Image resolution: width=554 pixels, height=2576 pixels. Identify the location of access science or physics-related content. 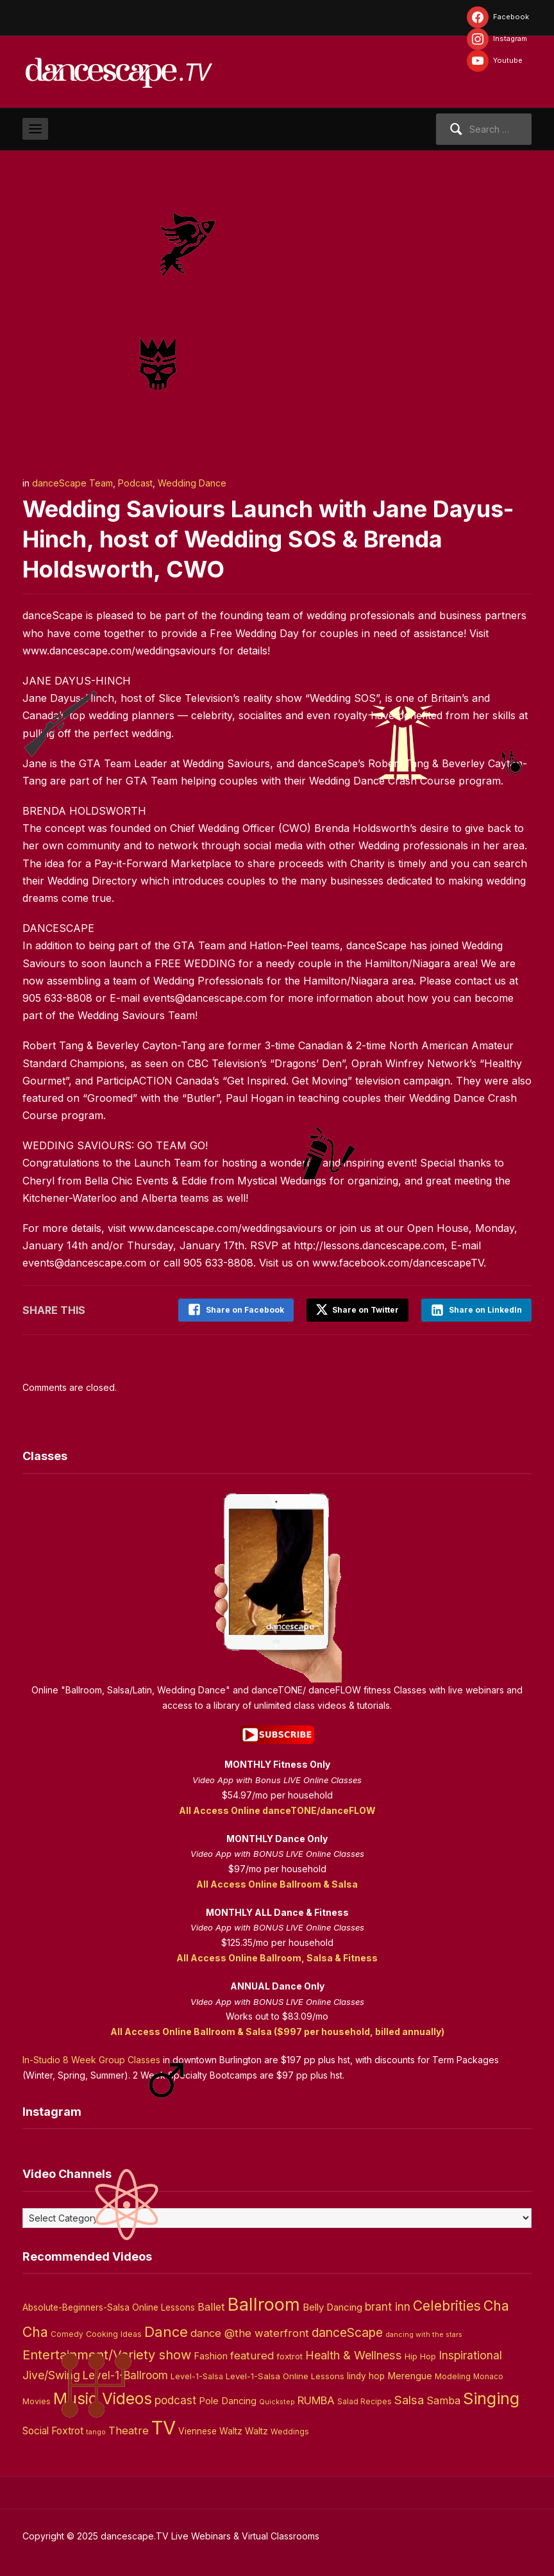
(126, 2204).